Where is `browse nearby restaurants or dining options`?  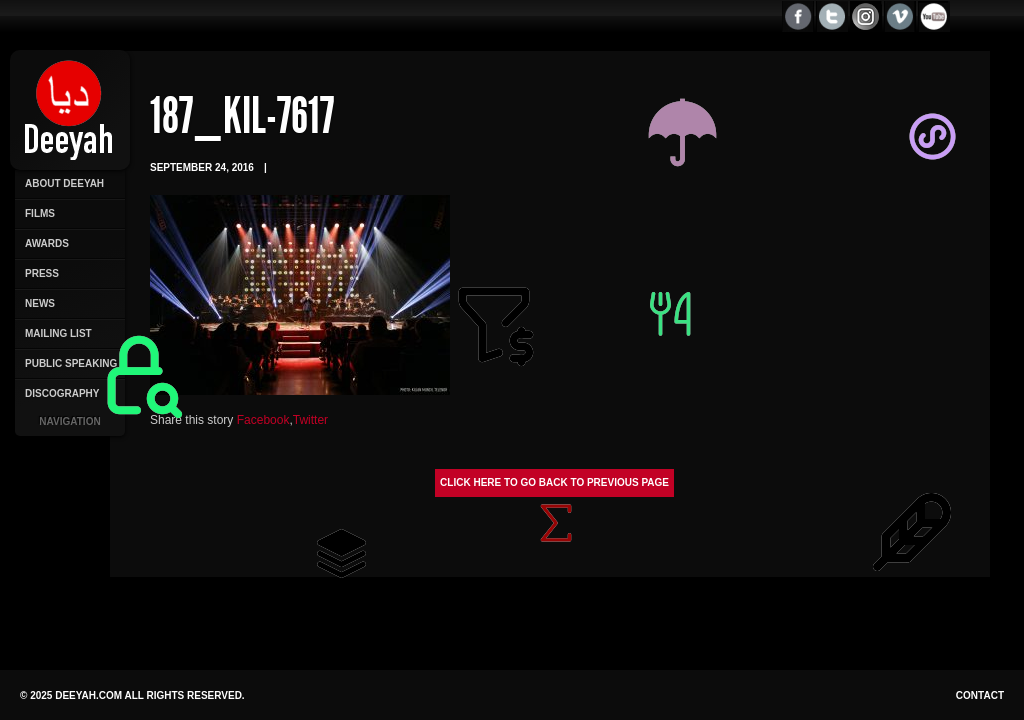 browse nearby restaurants or dining options is located at coordinates (671, 313).